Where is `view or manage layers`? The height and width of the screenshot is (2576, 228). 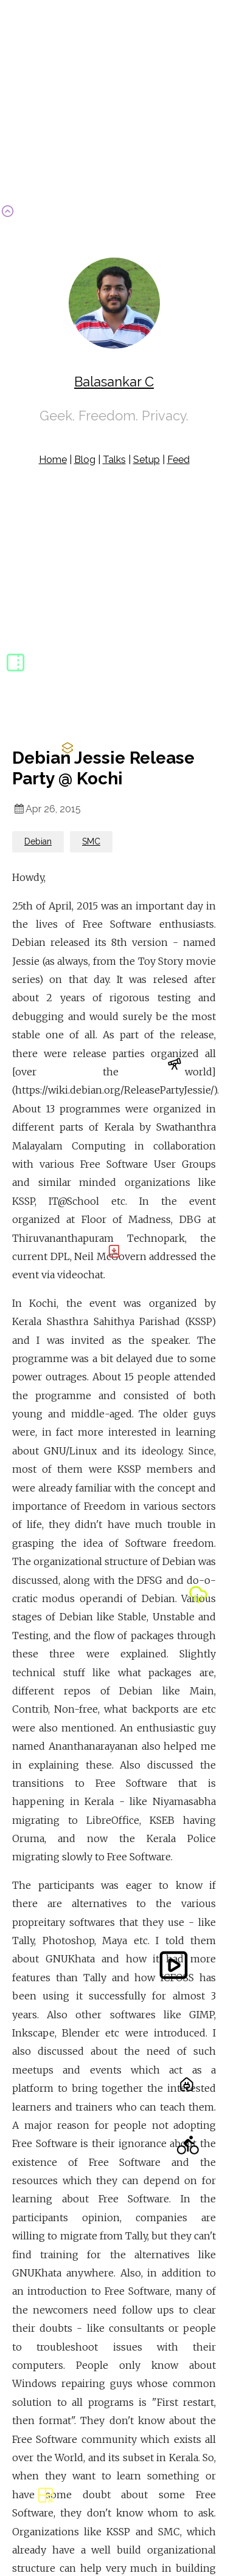
view or manage layers is located at coordinates (67, 748).